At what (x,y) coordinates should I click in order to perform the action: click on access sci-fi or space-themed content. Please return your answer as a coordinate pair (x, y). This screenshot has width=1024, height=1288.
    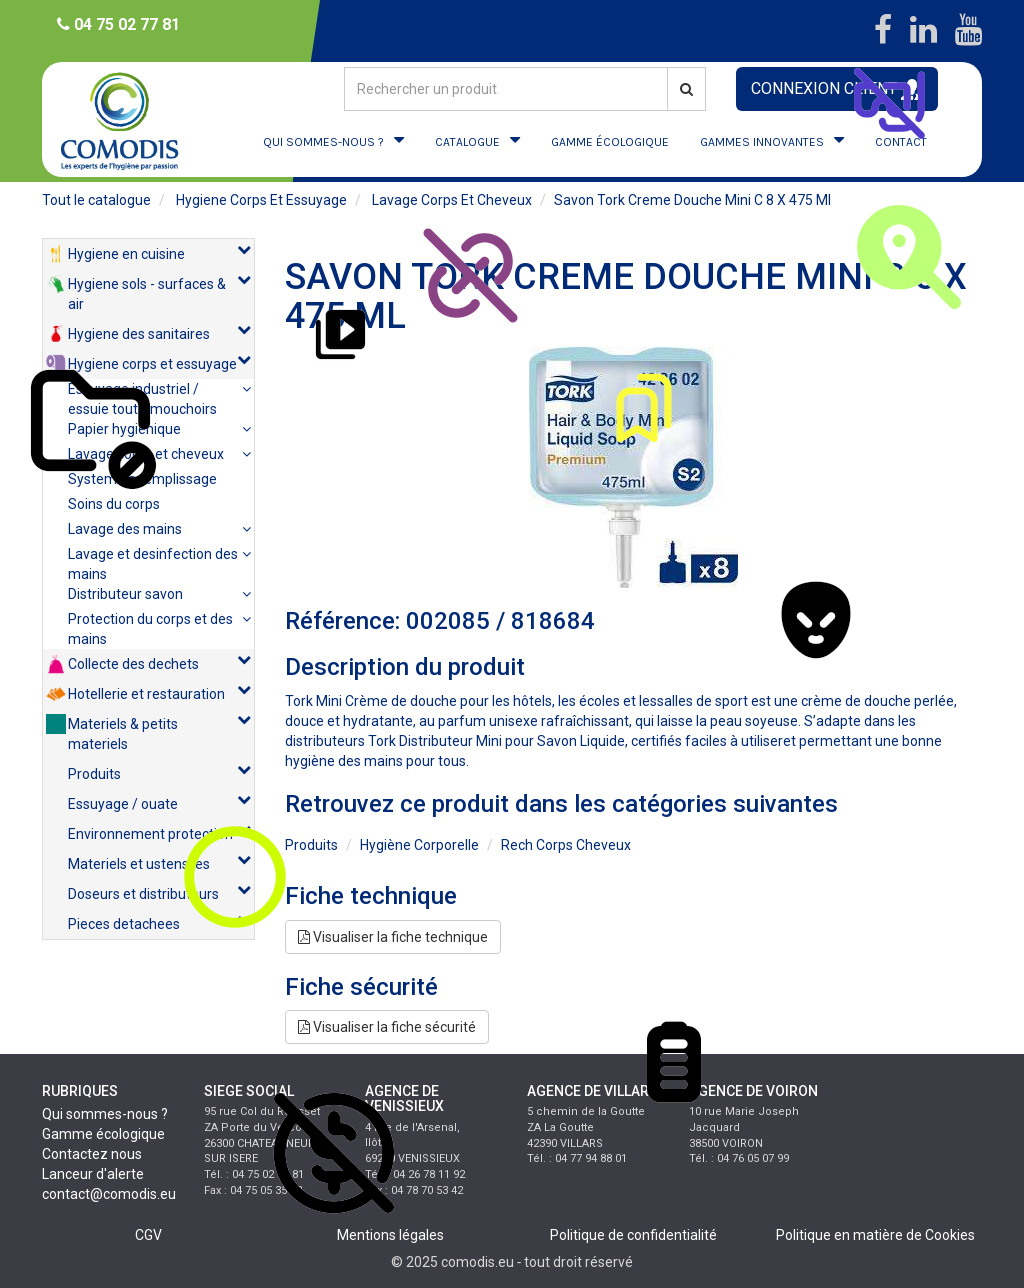
    Looking at the image, I should click on (816, 620).